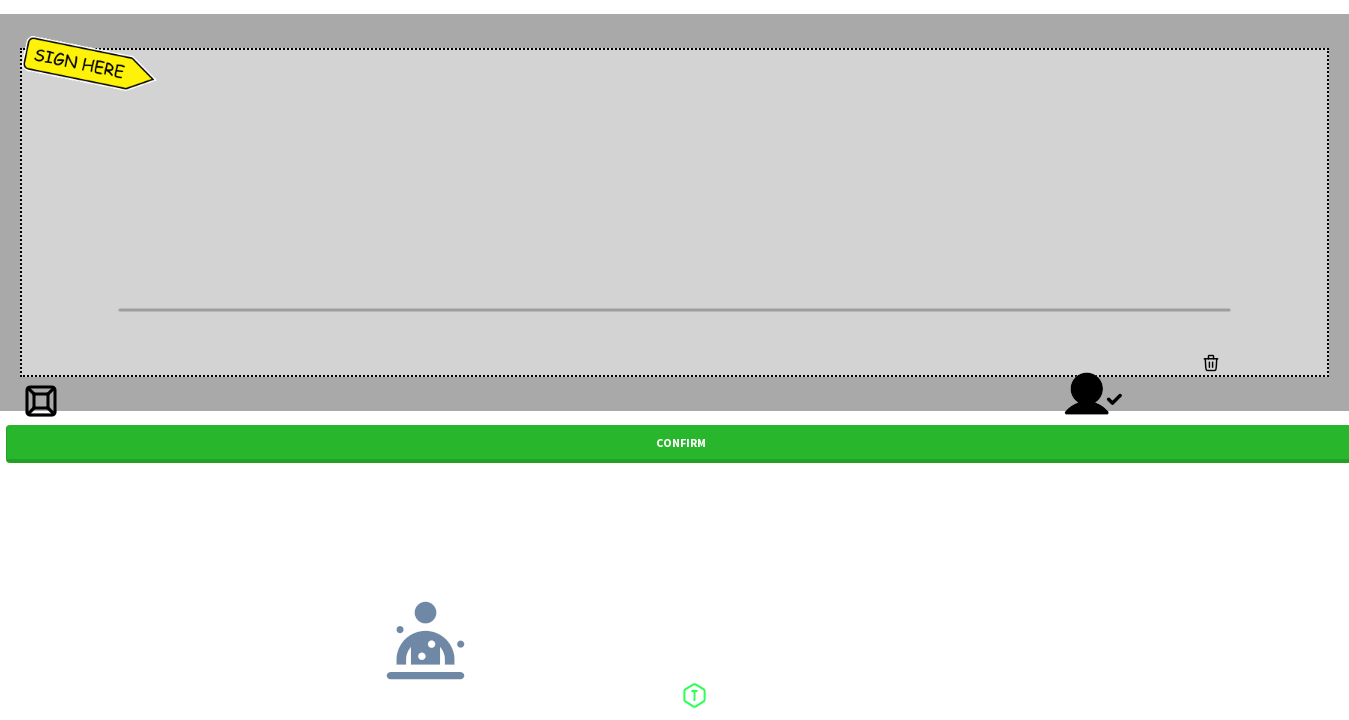 The height and width of the screenshot is (720, 1349). What do you see at coordinates (1091, 395) in the screenshot?
I see `user verified or approved` at bounding box center [1091, 395].